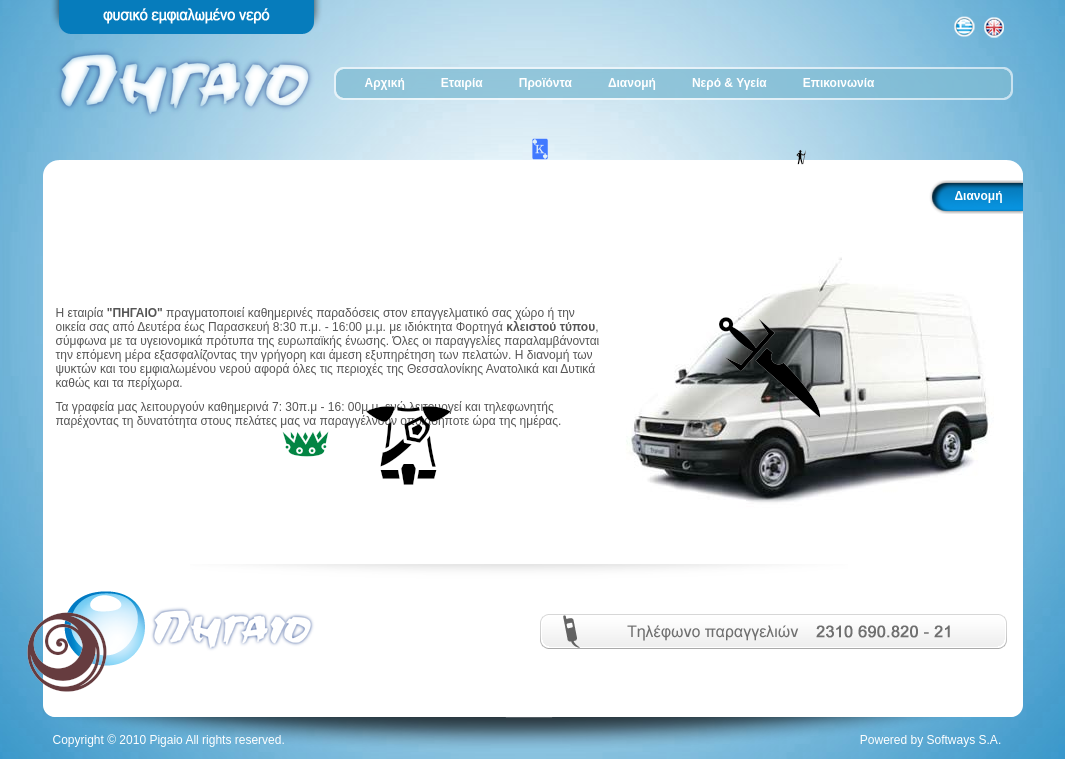  I want to click on select a ritual or sacrifice action in a game, so click(769, 367).